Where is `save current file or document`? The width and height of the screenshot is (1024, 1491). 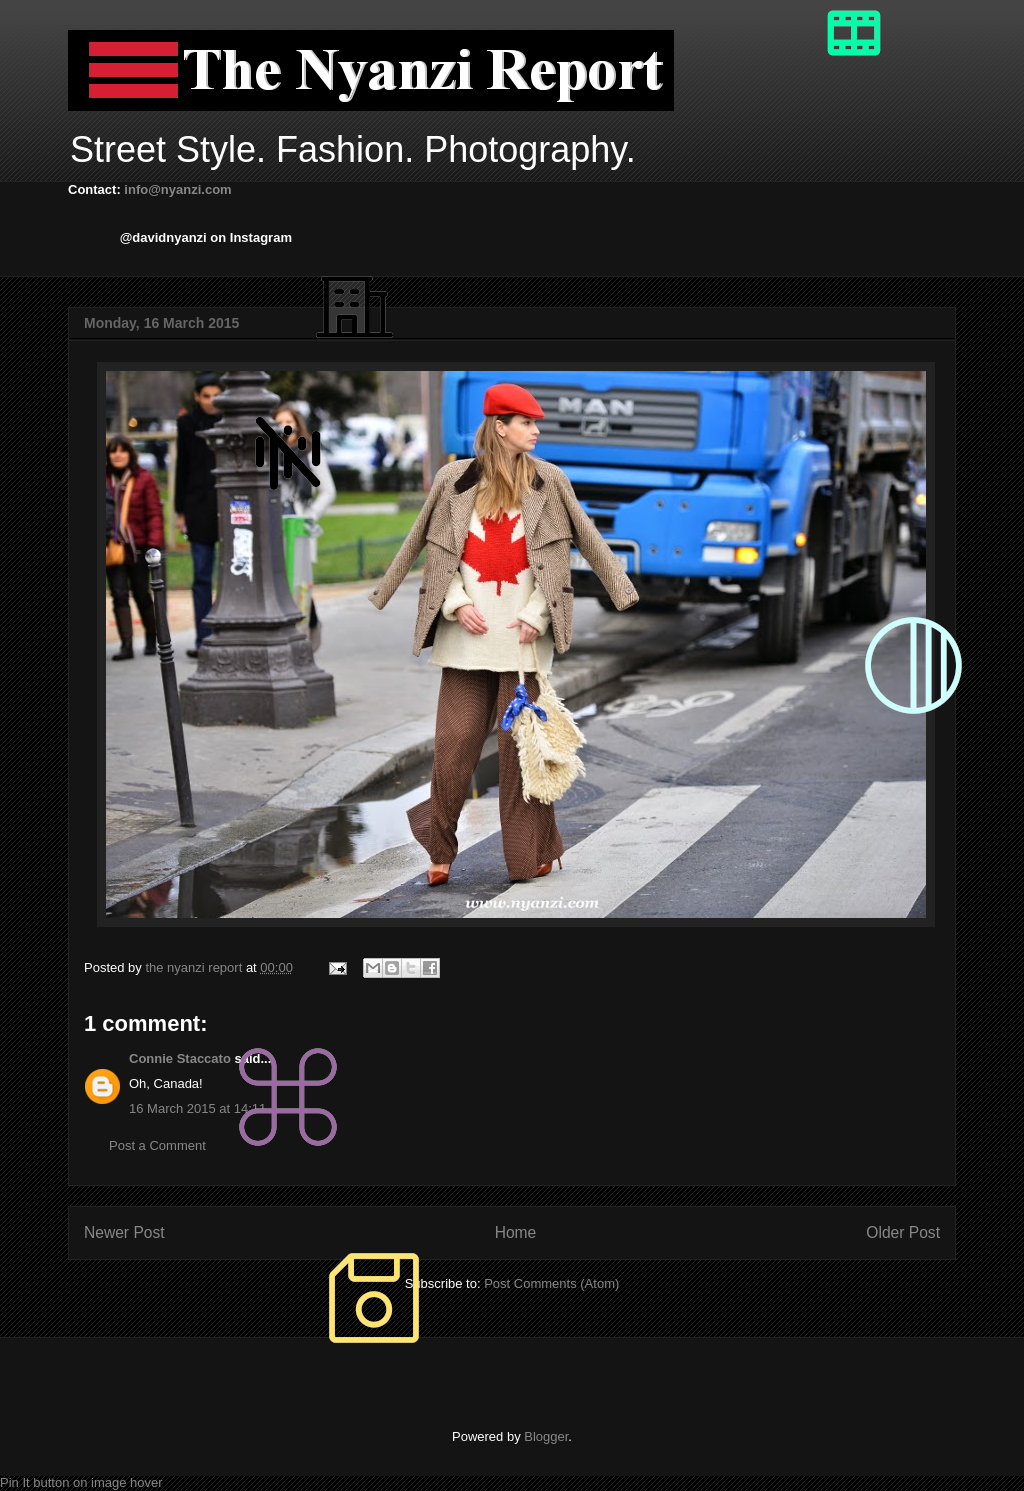
save current file or document is located at coordinates (374, 1298).